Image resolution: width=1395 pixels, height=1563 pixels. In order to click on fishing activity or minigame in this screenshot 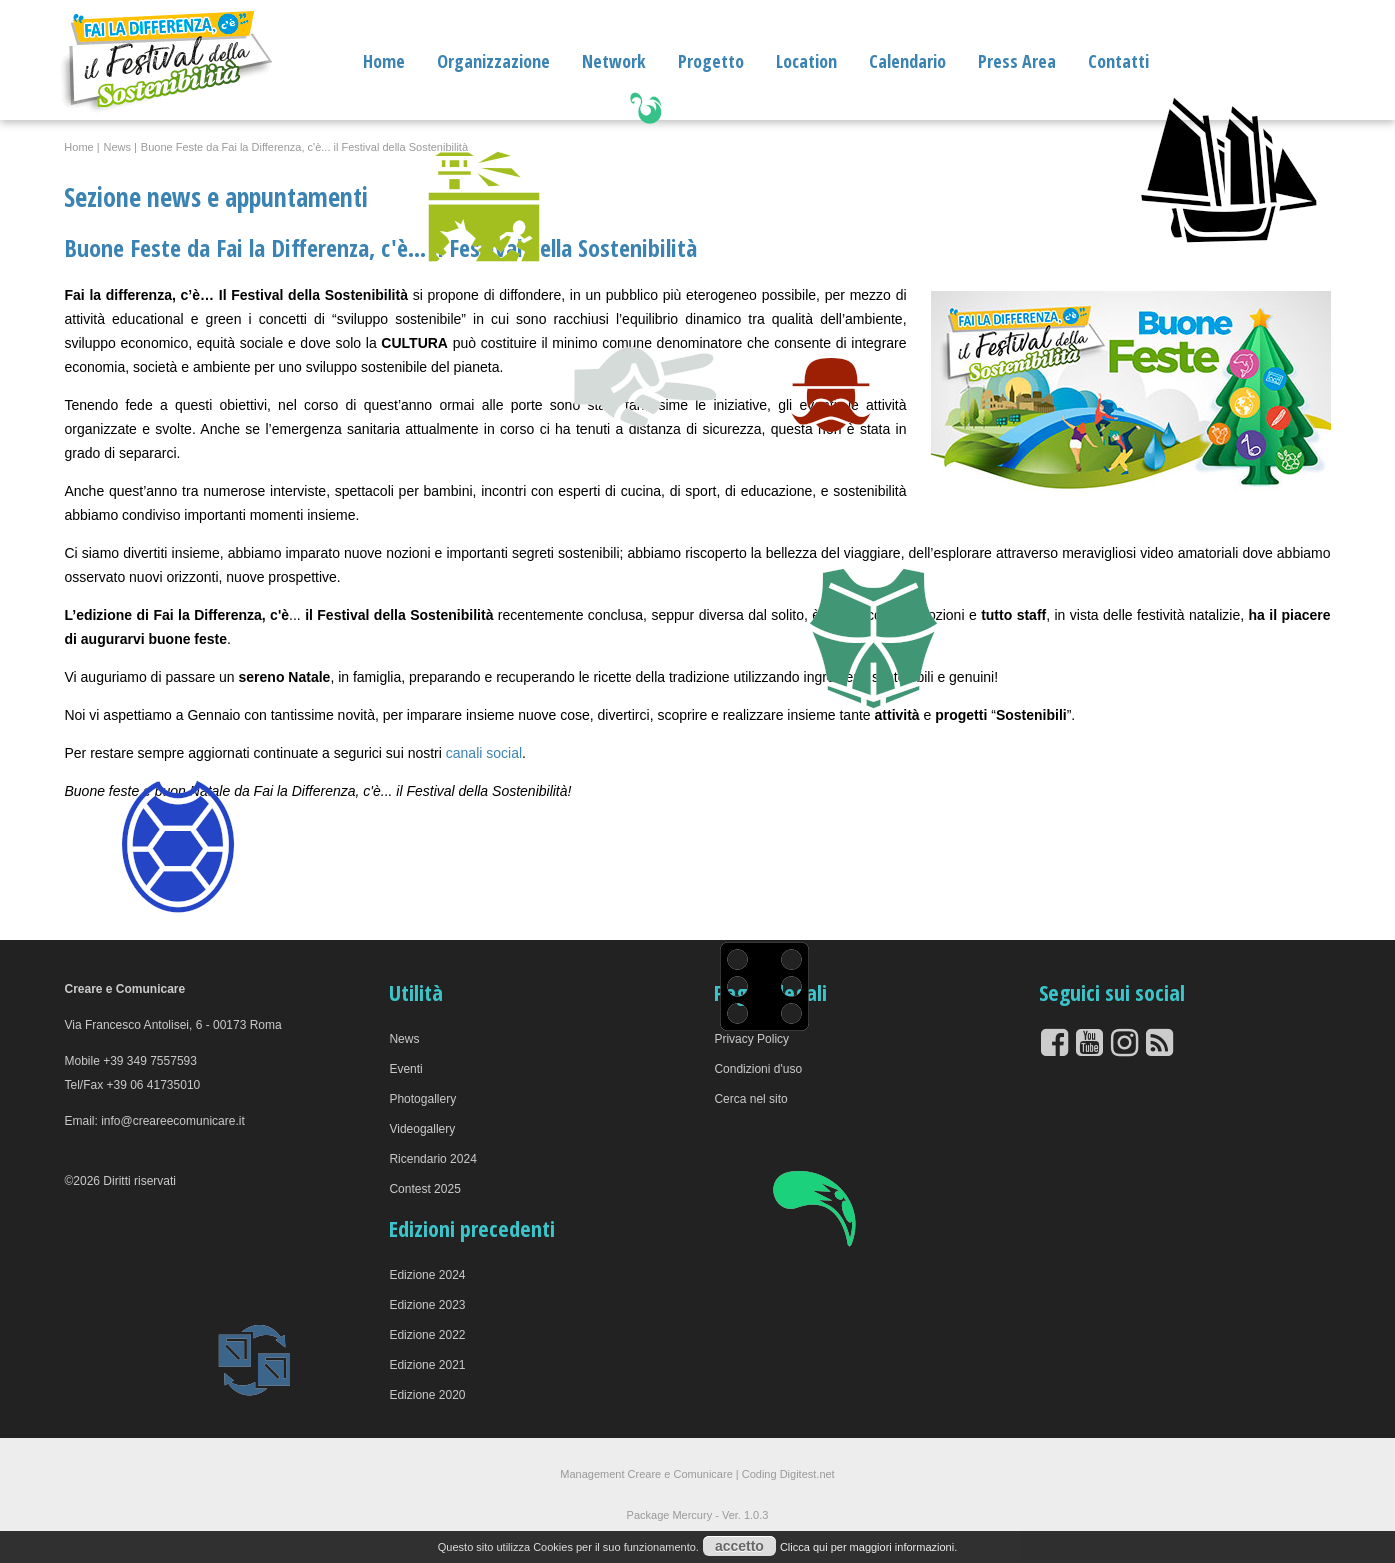, I will do `click(1229, 170)`.